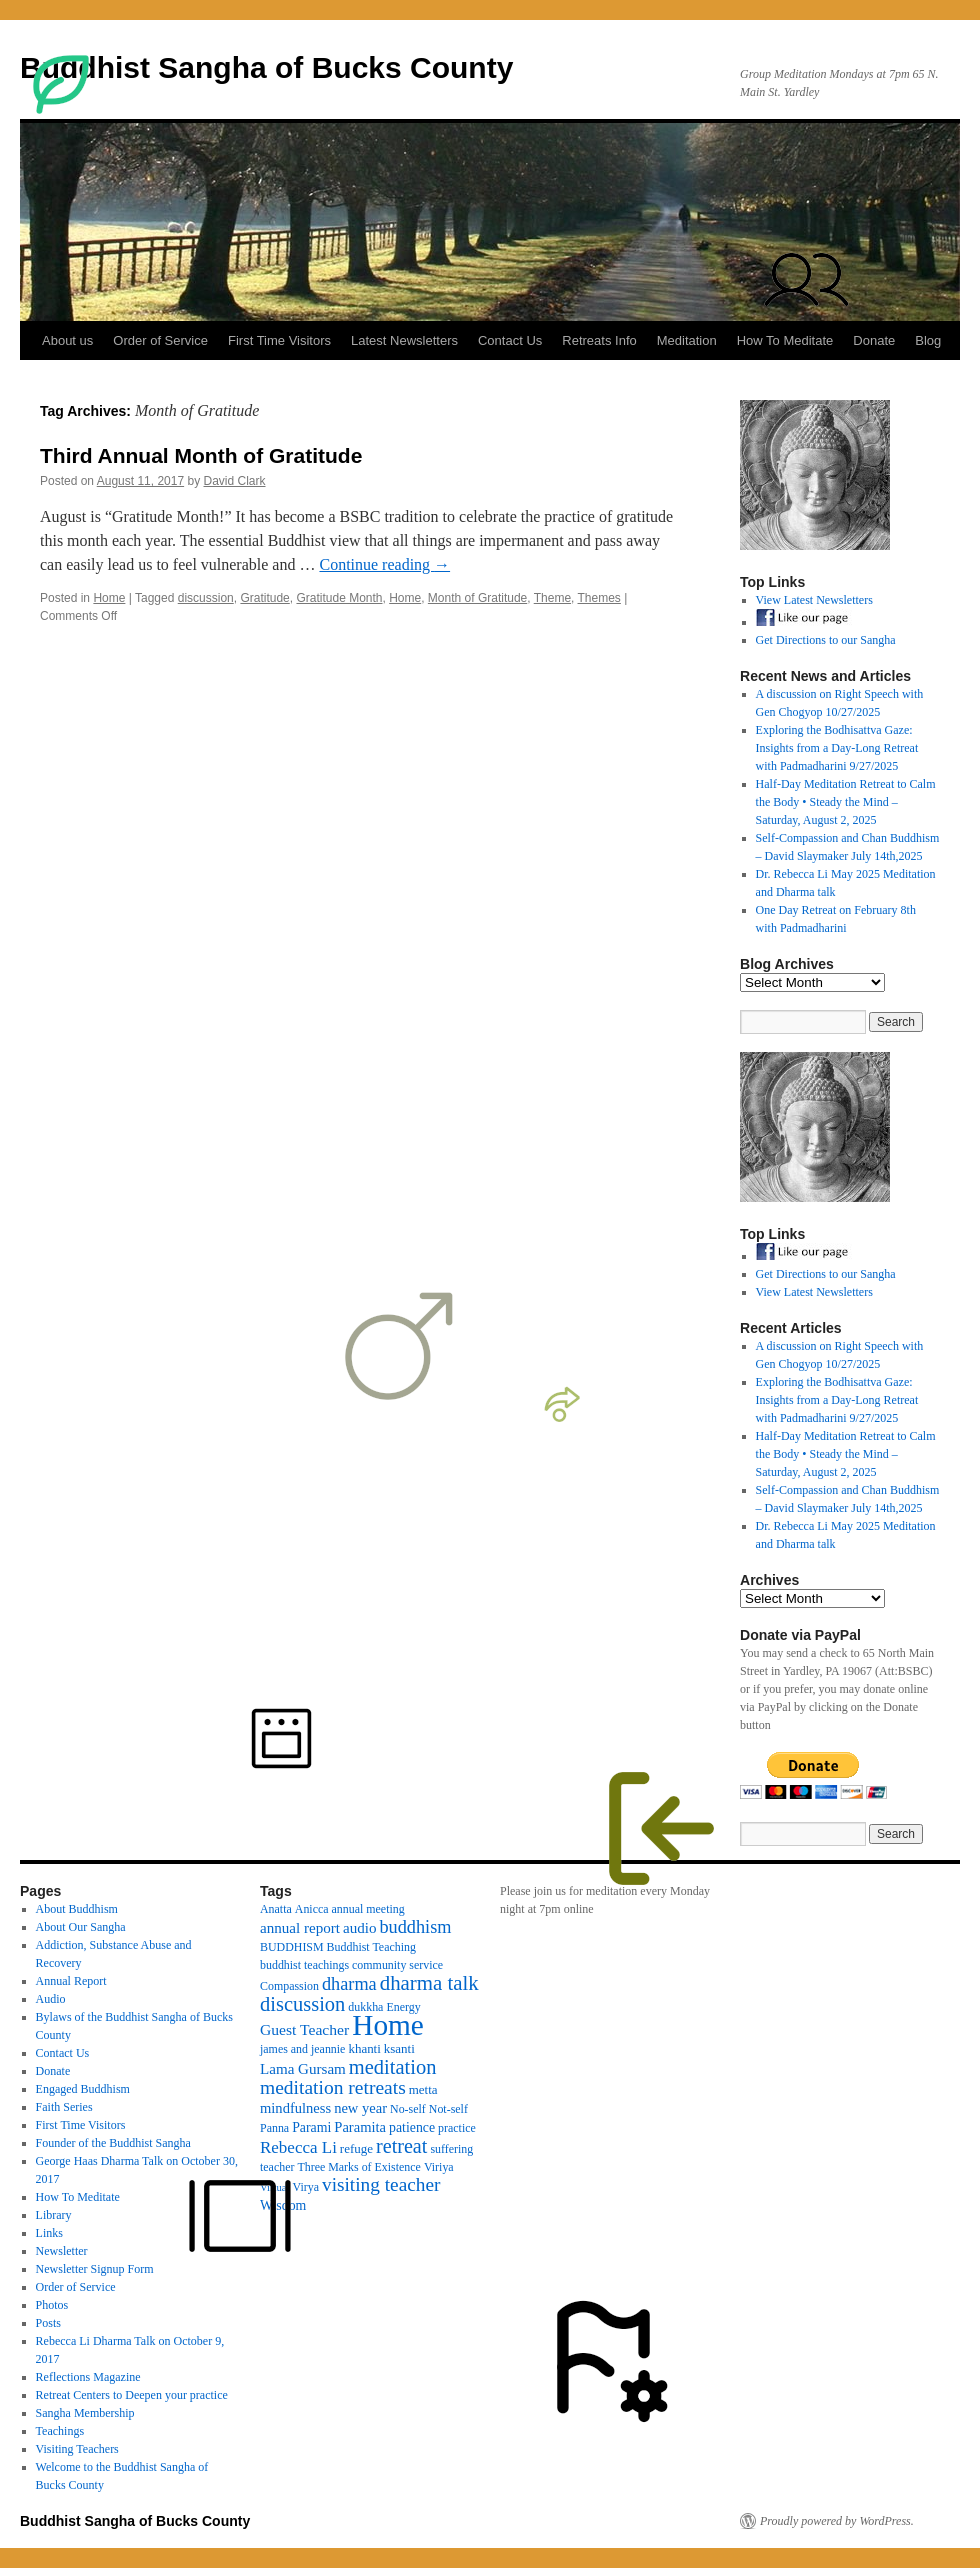 The image size is (980, 2568). I want to click on configure flag or milestone settings, so click(603, 2355).